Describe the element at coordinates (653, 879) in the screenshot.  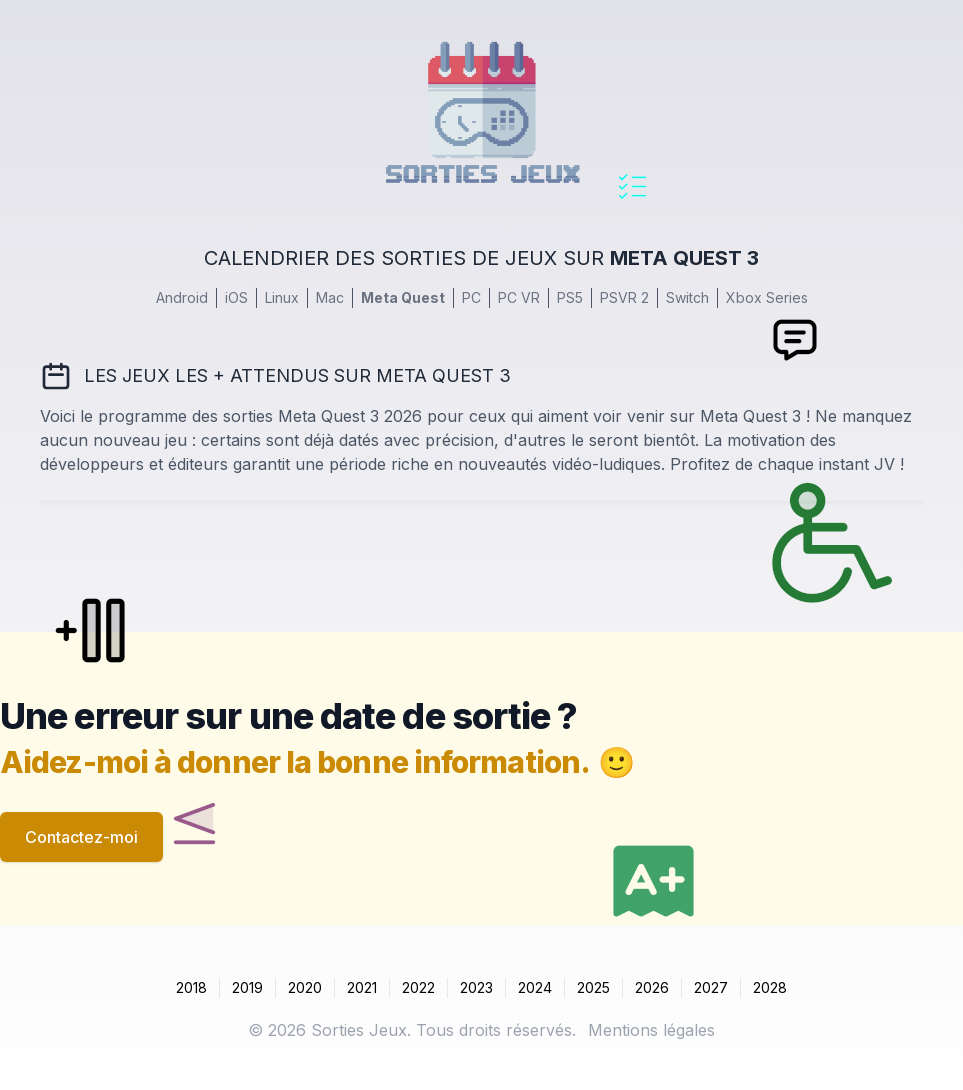
I see `view exam or test results` at that location.